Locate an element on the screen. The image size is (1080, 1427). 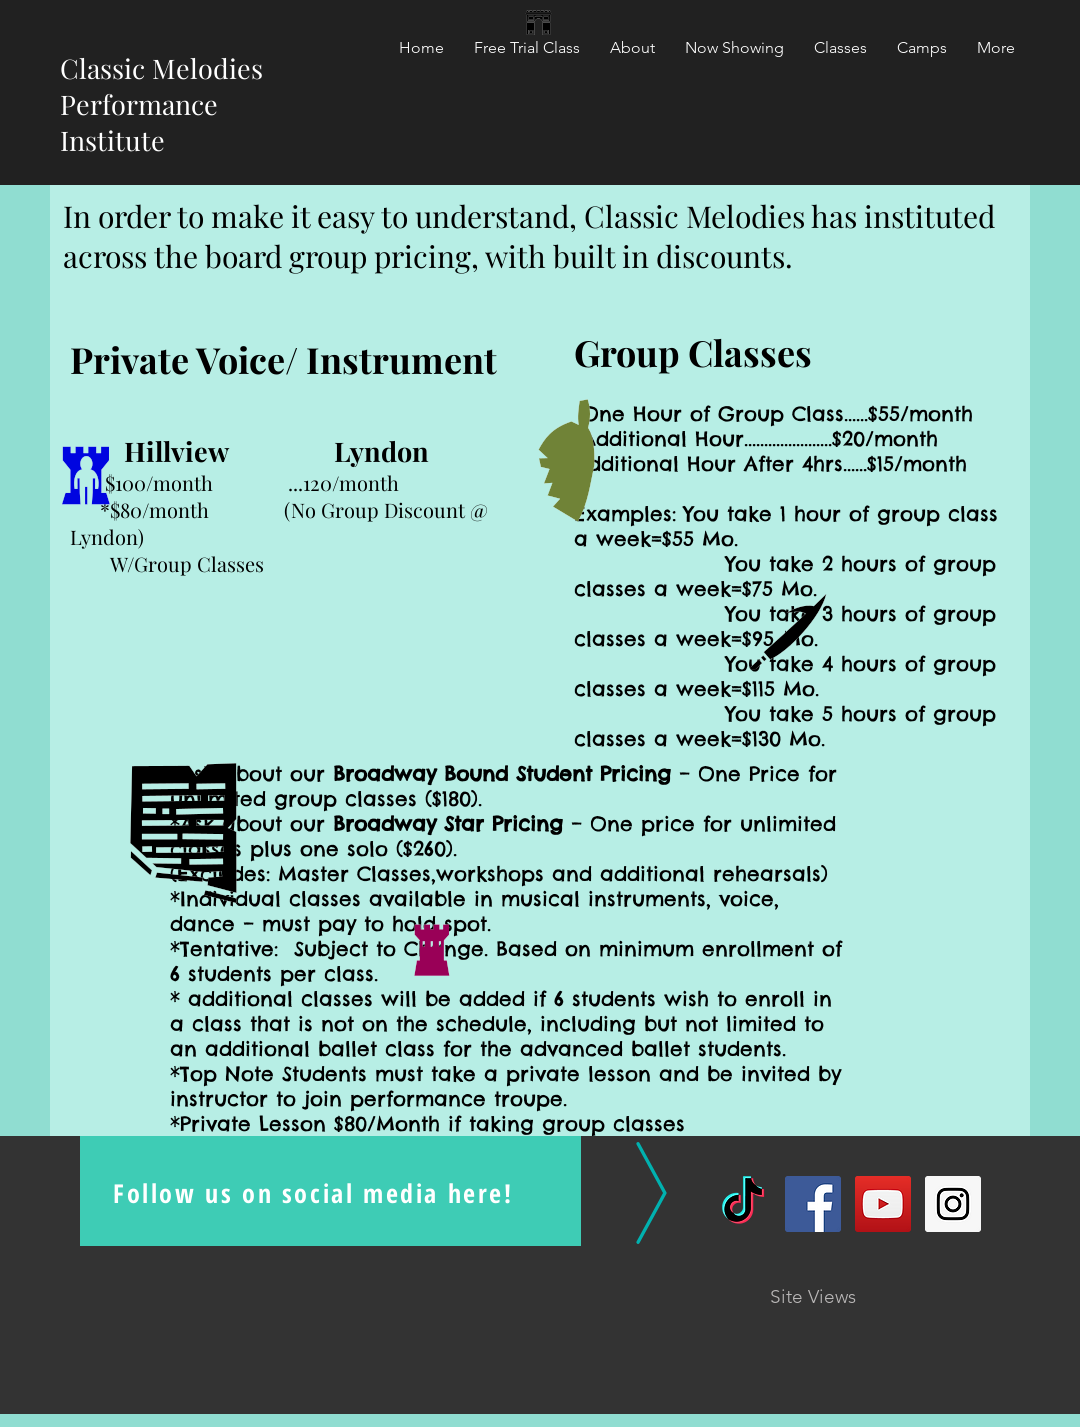
view Paris landmarks or points of interest is located at coordinates (538, 20).